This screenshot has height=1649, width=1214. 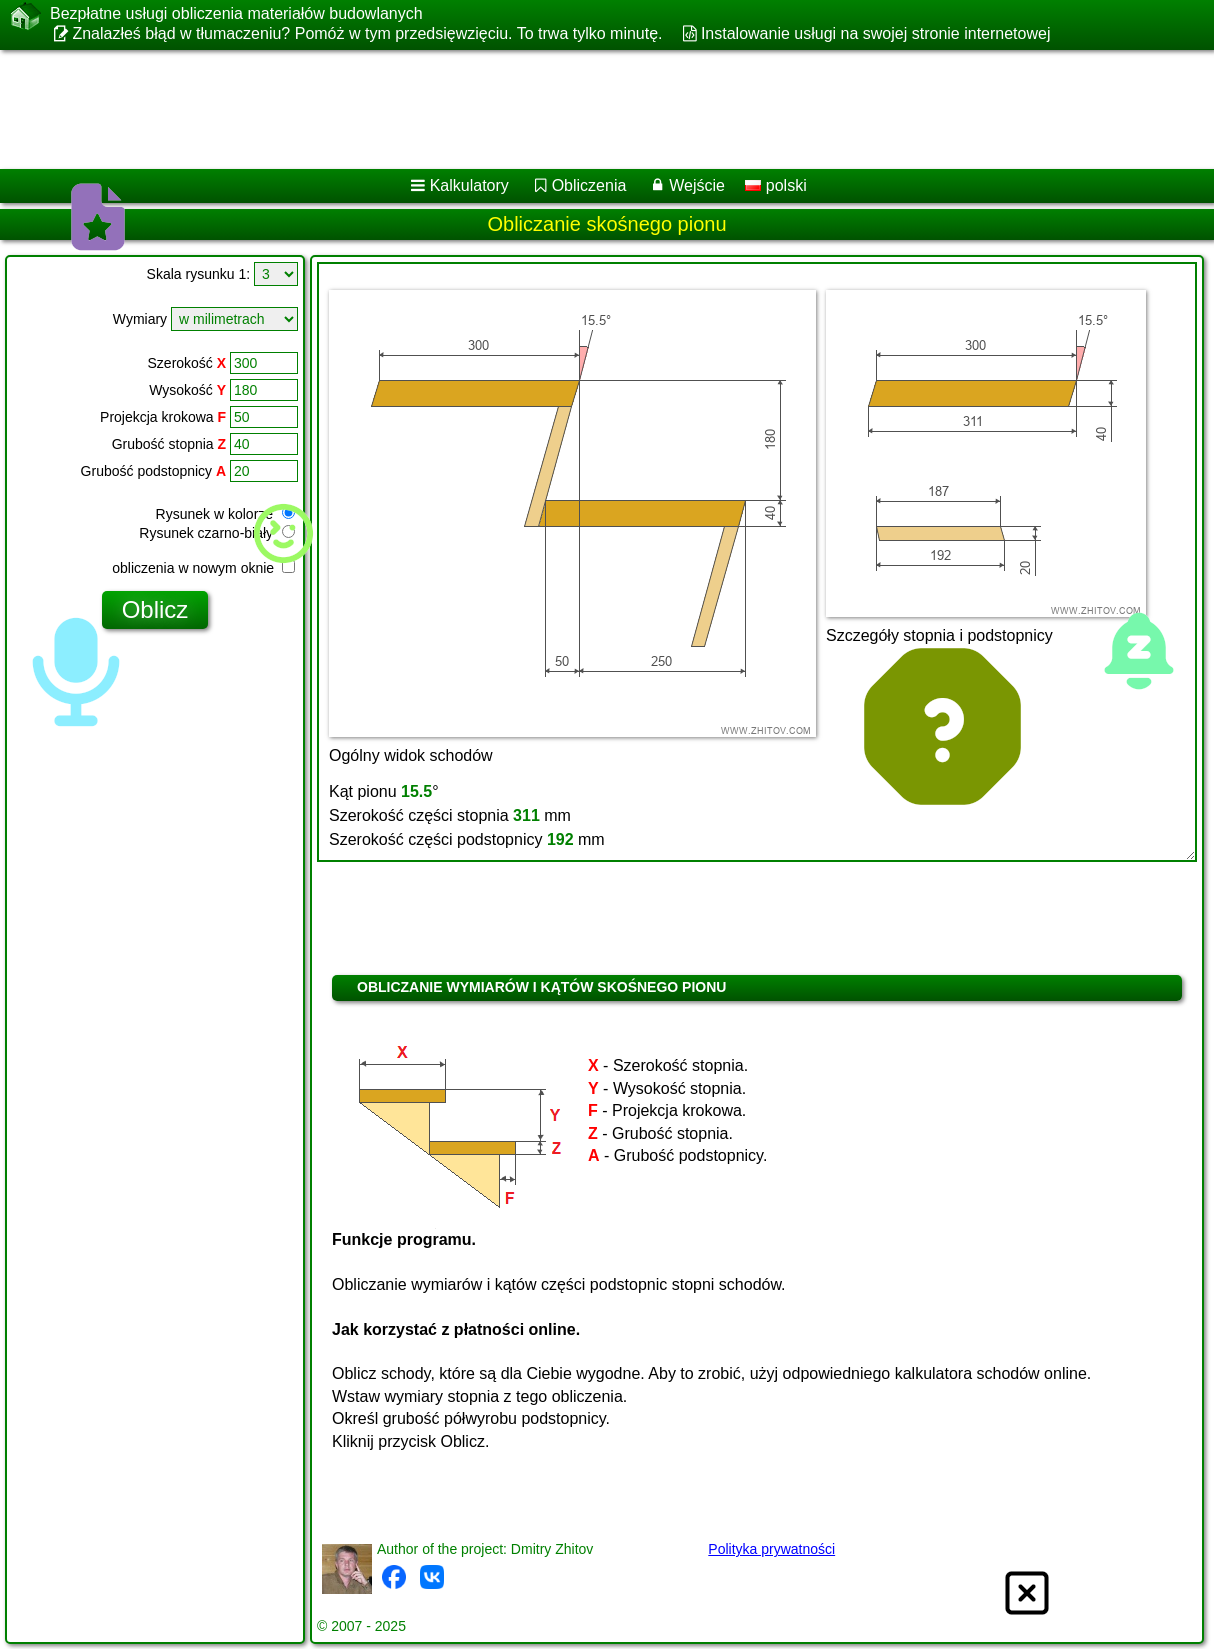 What do you see at coordinates (1027, 1593) in the screenshot?
I see `close or dismiss a dialog box` at bounding box center [1027, 1593].